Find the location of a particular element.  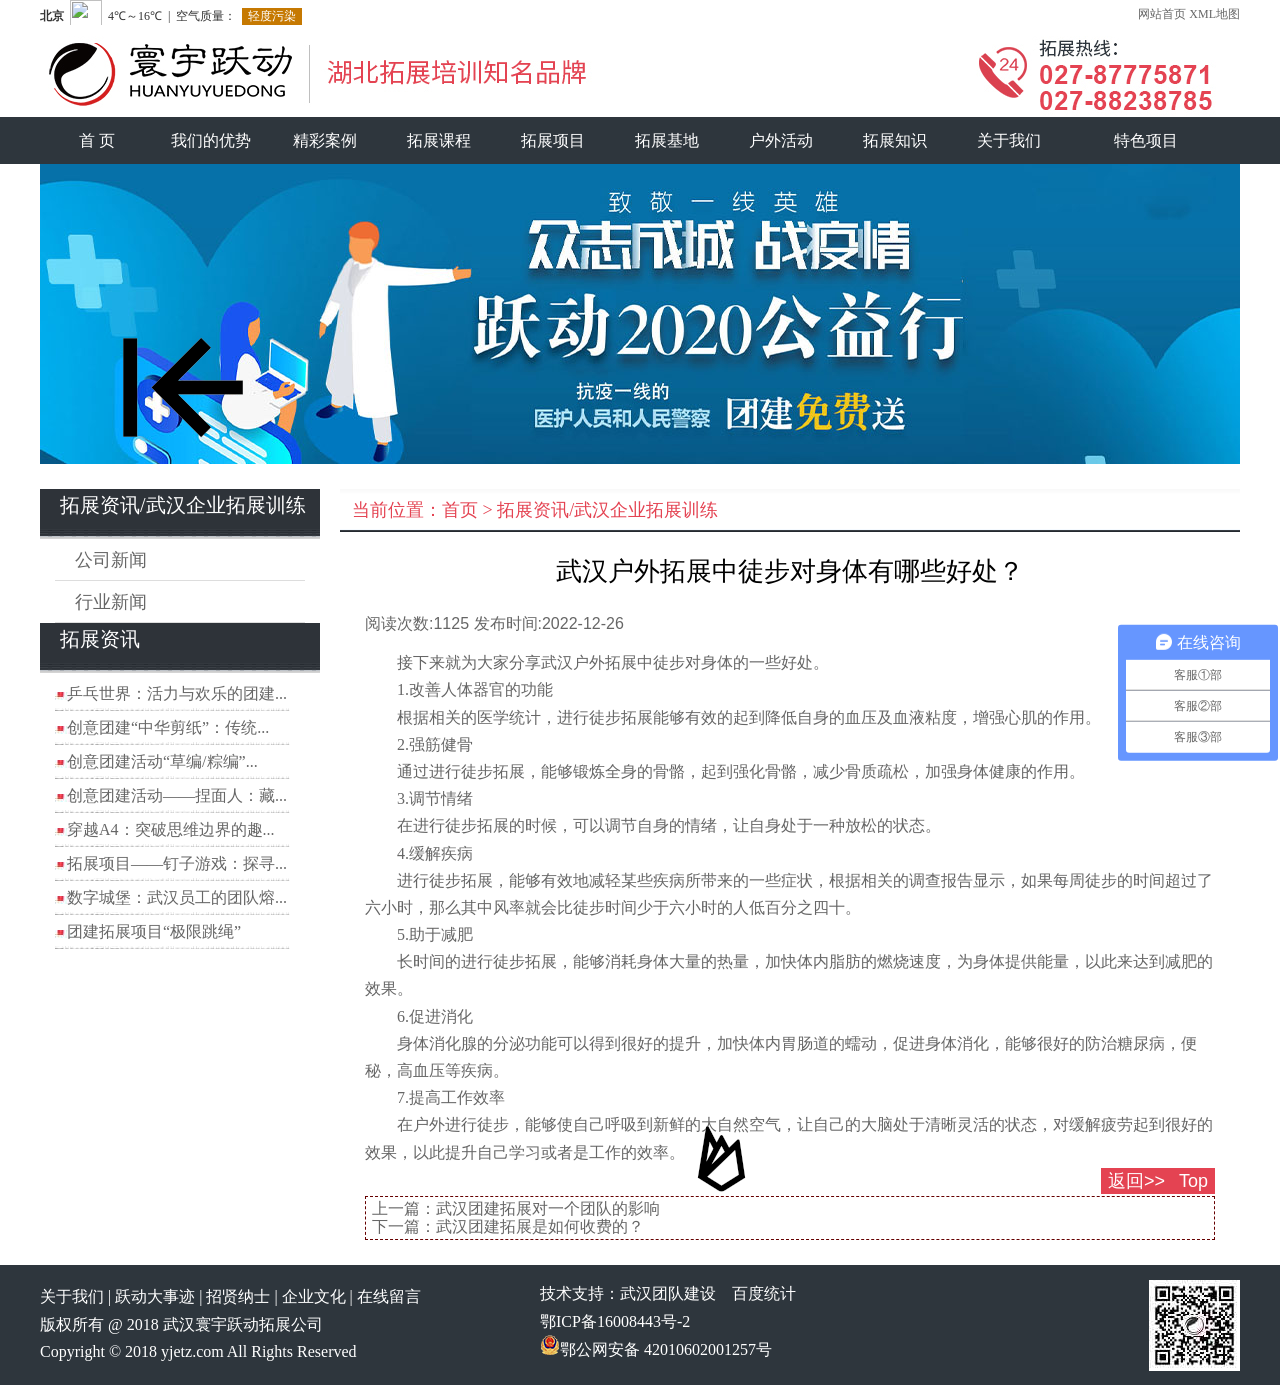

collapse panel to the left is located at coordinates (179, 387).